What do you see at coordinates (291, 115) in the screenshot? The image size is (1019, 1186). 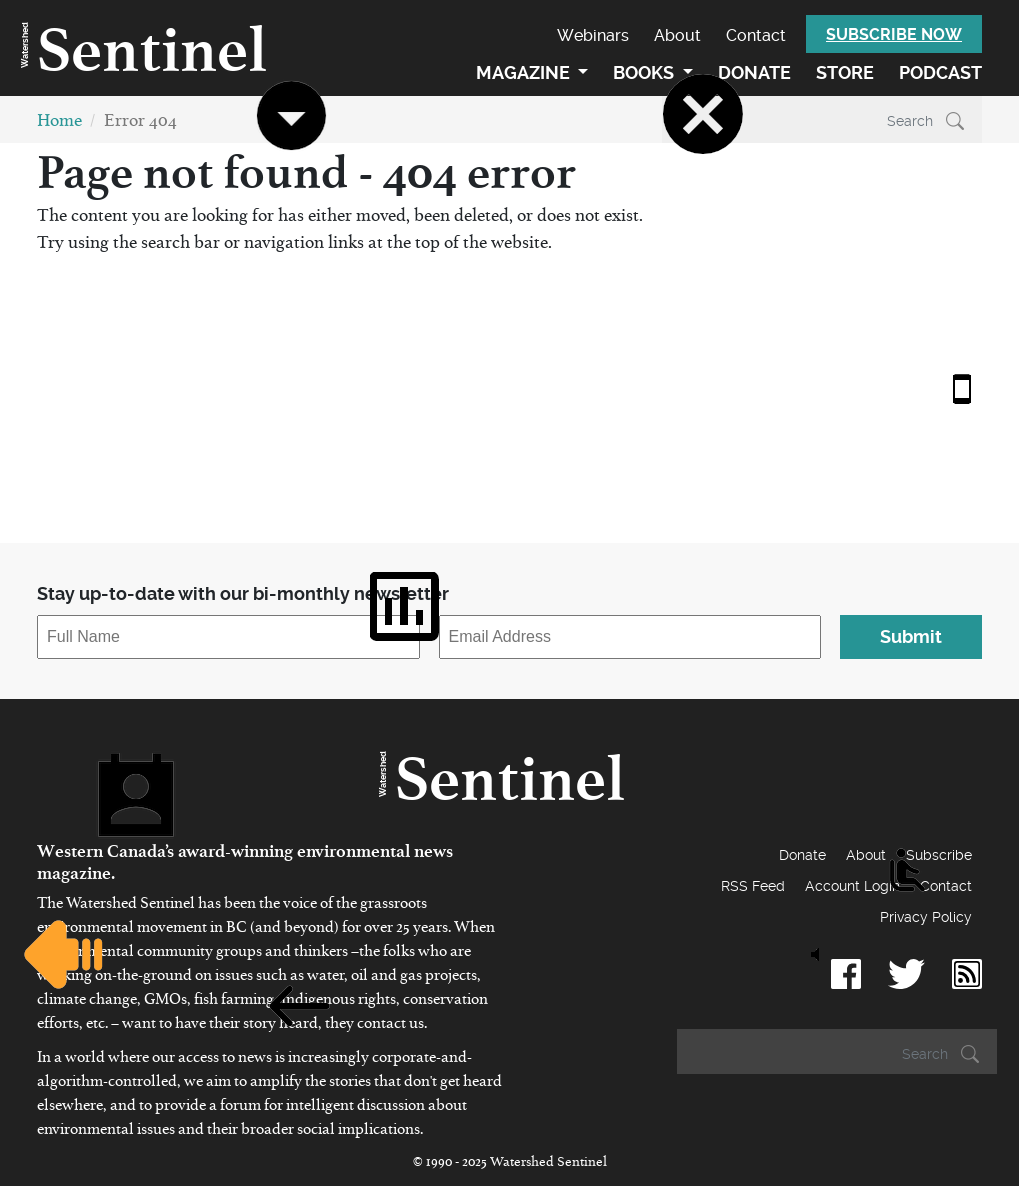 I see `tap to expand dropdown menu` at bounding box center [291, 115].